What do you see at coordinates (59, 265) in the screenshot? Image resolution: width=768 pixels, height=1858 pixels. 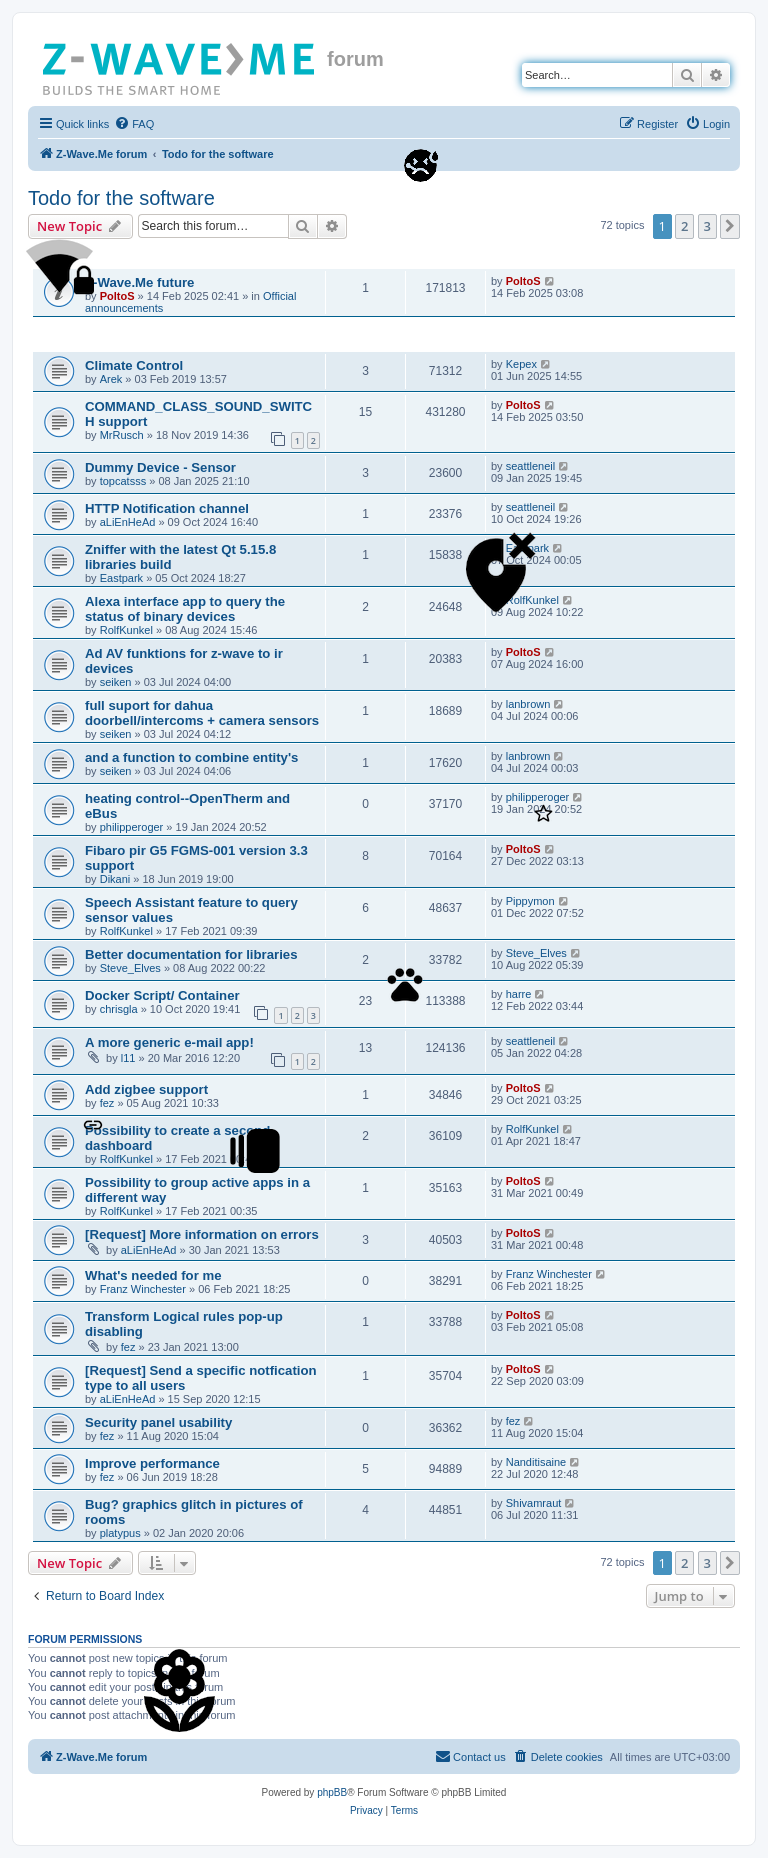 I see `connected to a secure wifi network with good signal strength` at bounding box center [59, 265].